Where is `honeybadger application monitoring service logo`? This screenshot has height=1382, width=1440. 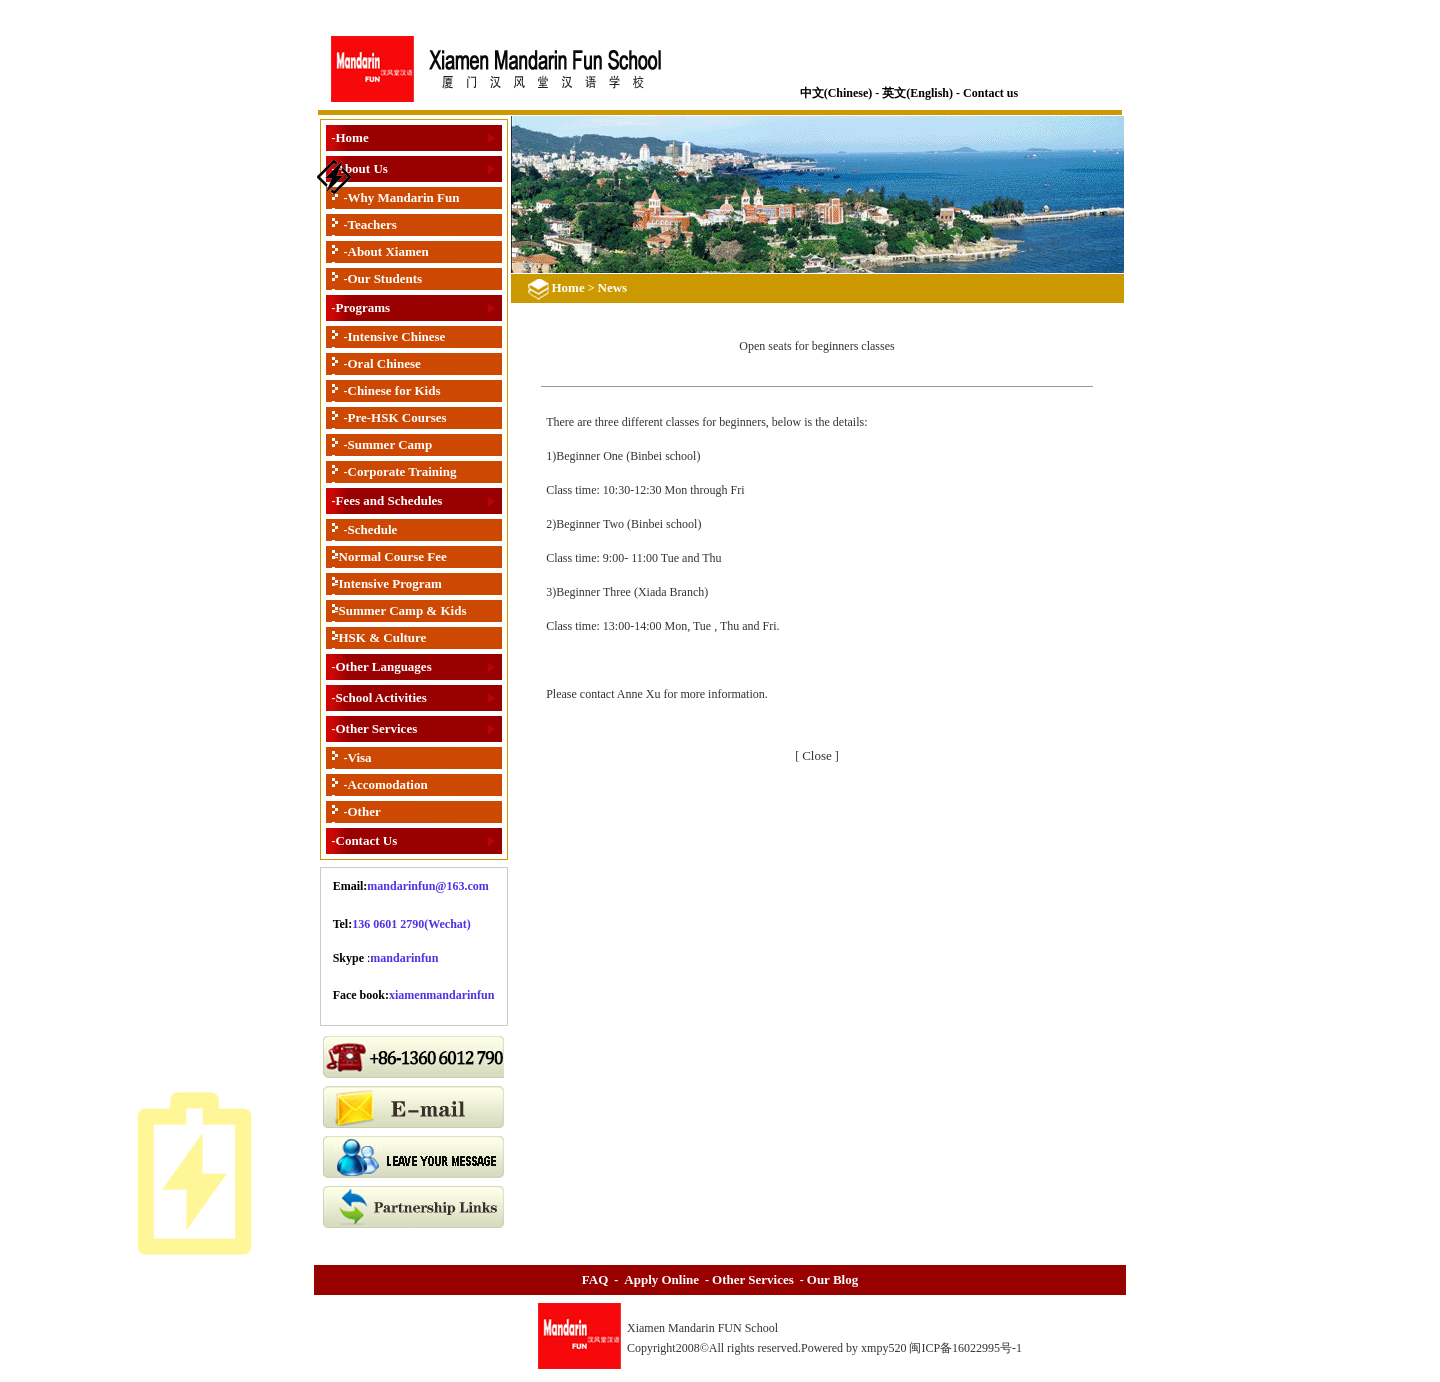
honeybadger application monitoring service logo is located at coordinates (334, 177).